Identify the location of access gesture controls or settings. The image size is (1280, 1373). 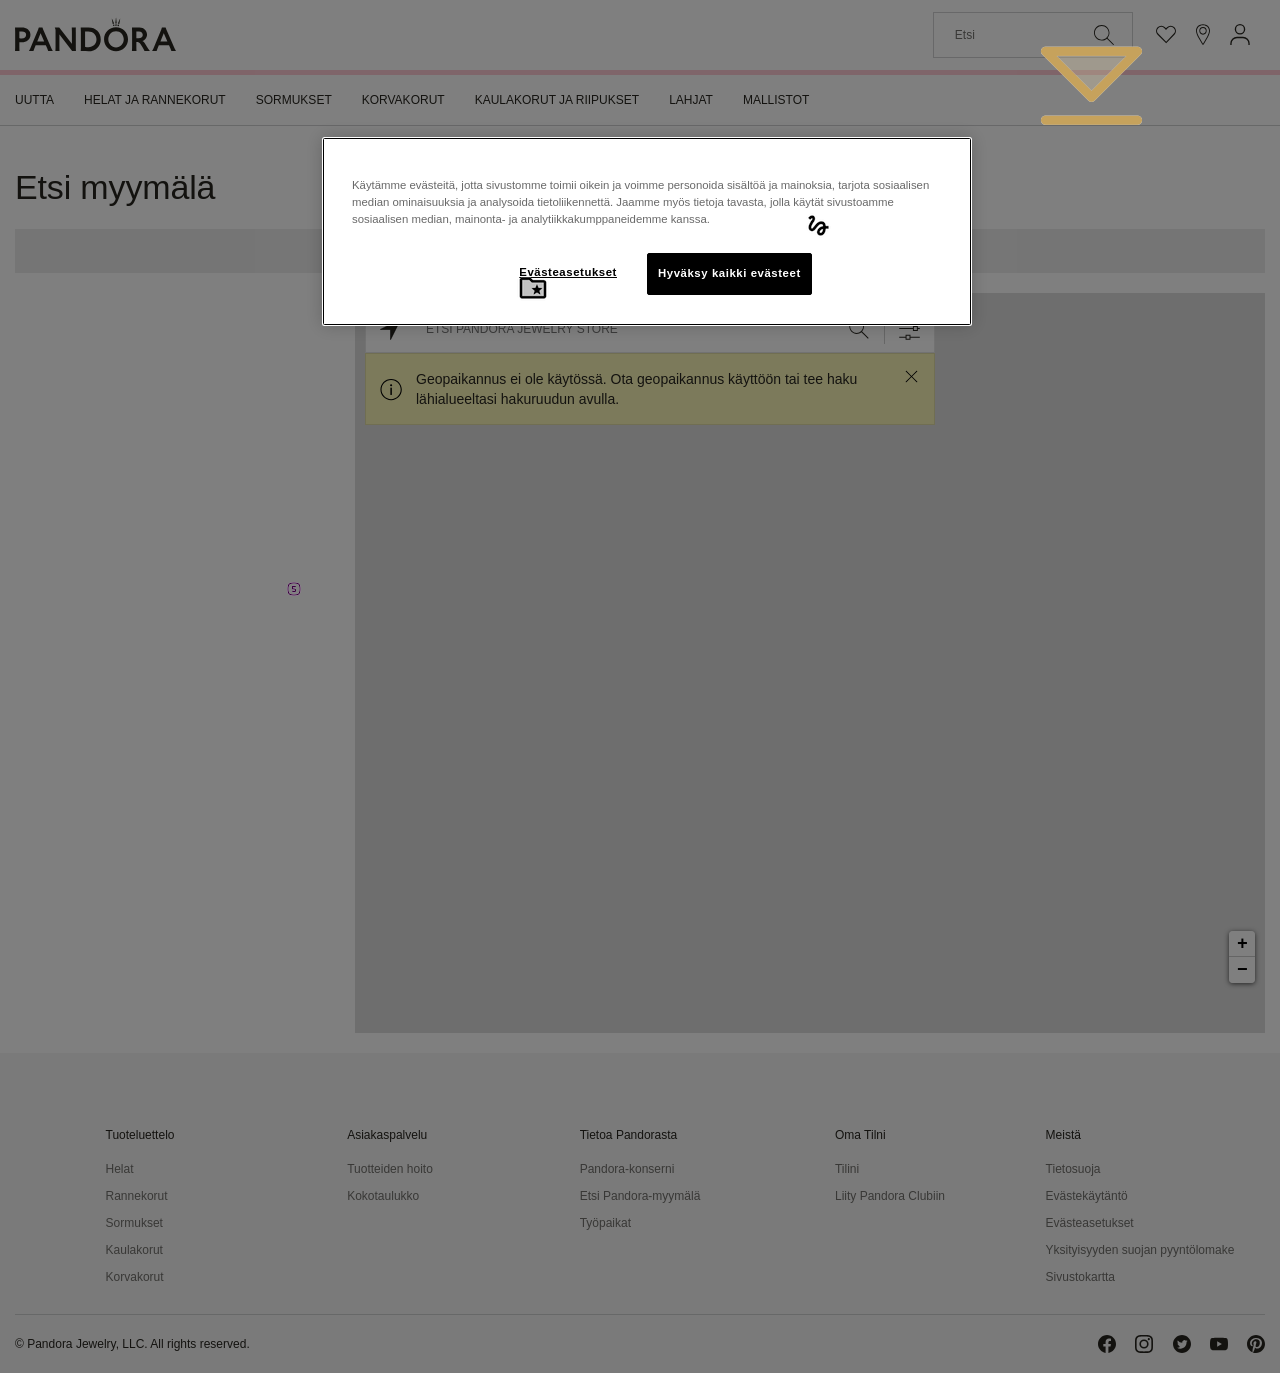
(818, 225).